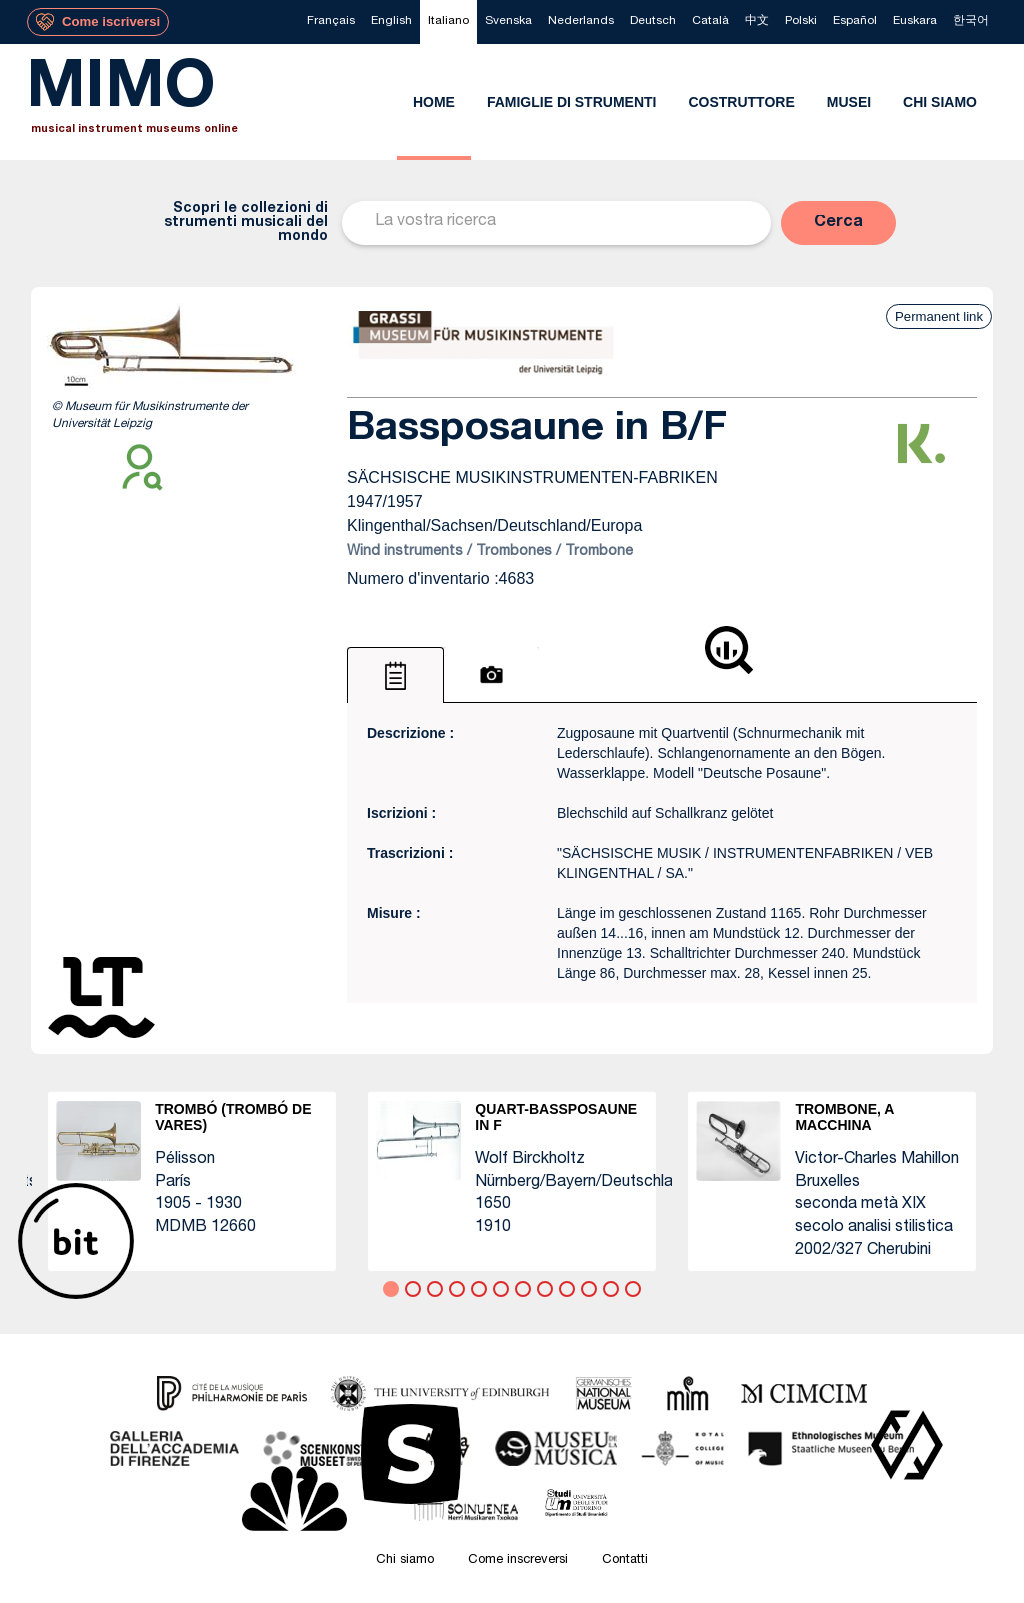  Describe the element at coordinates (921, 443) in the screenshot. I see `pay with Klarna at checkout` at that location.